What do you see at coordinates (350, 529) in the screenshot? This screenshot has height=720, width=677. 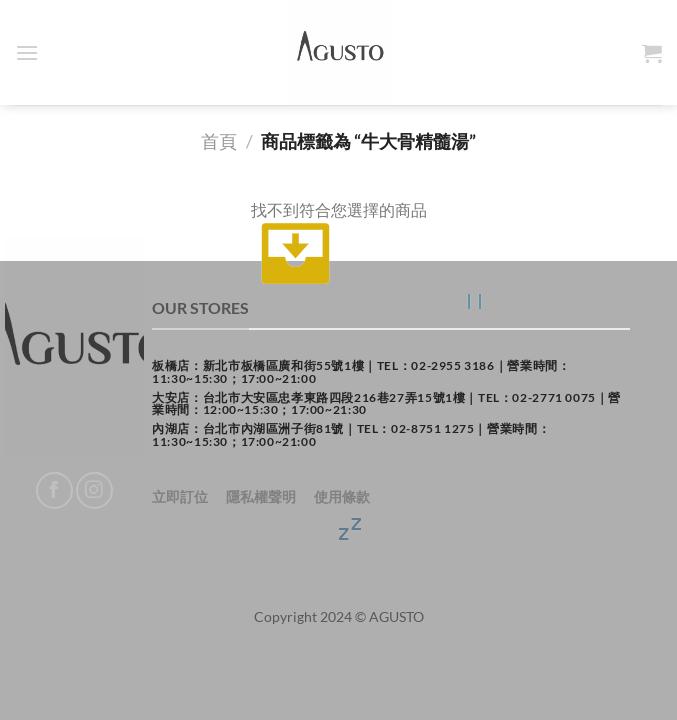 I see `indicates sleep or rest mode` at bounding box center [350, 529].